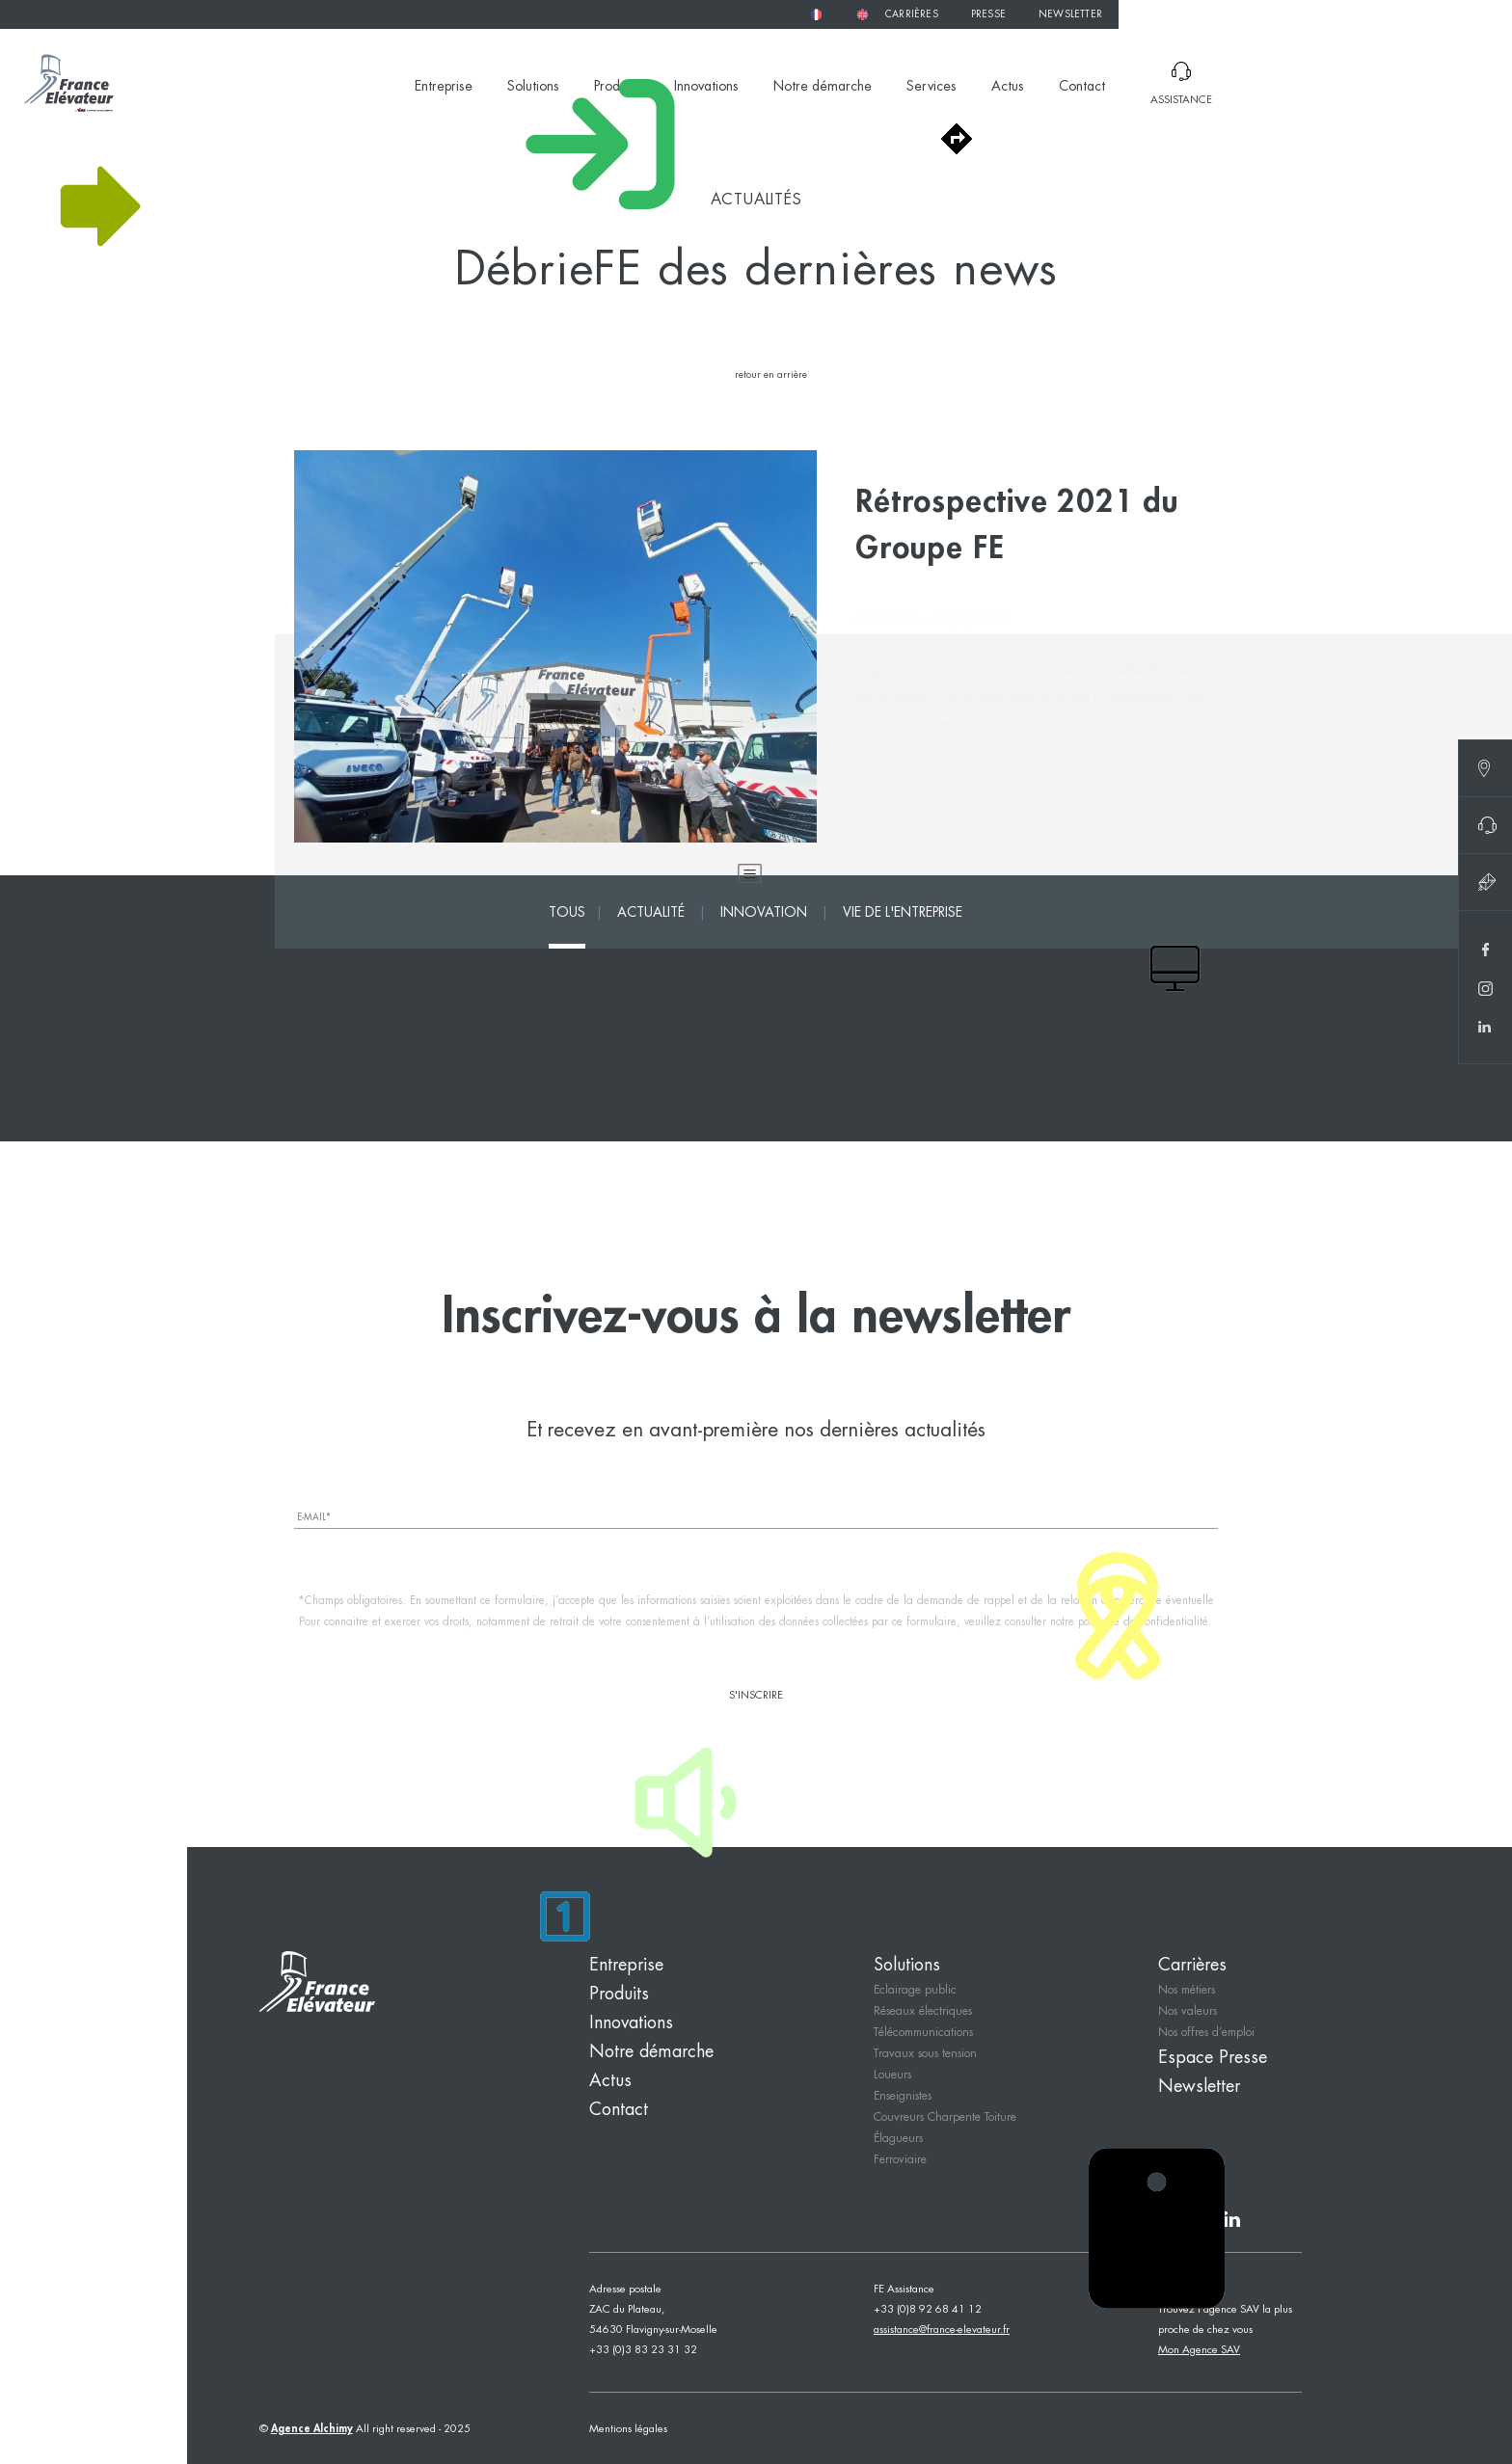  What do you see at coordinates (693, 1802) in the screenshot?
I see `volume set to low` at bounding box center [693, 1802].